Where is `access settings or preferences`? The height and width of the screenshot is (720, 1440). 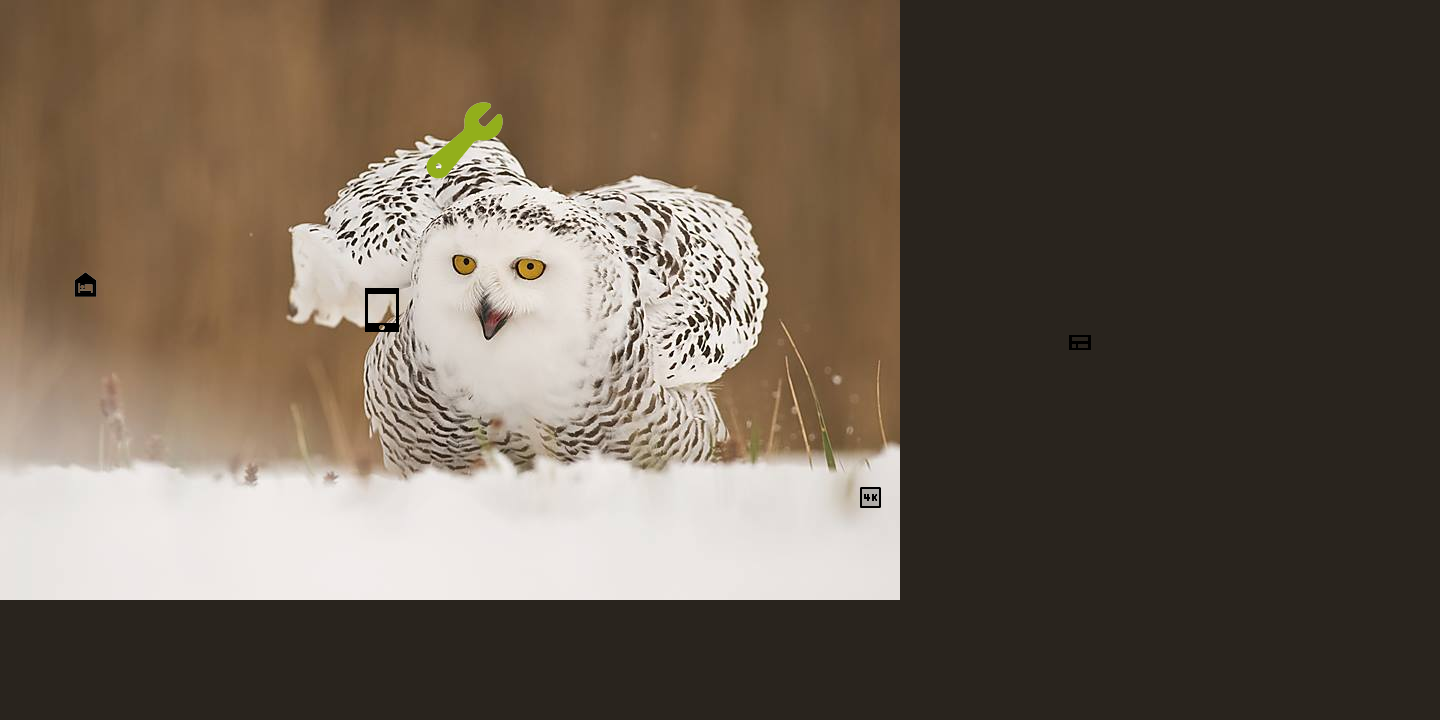
access settings or preferences is located at coordinates (464, 140).